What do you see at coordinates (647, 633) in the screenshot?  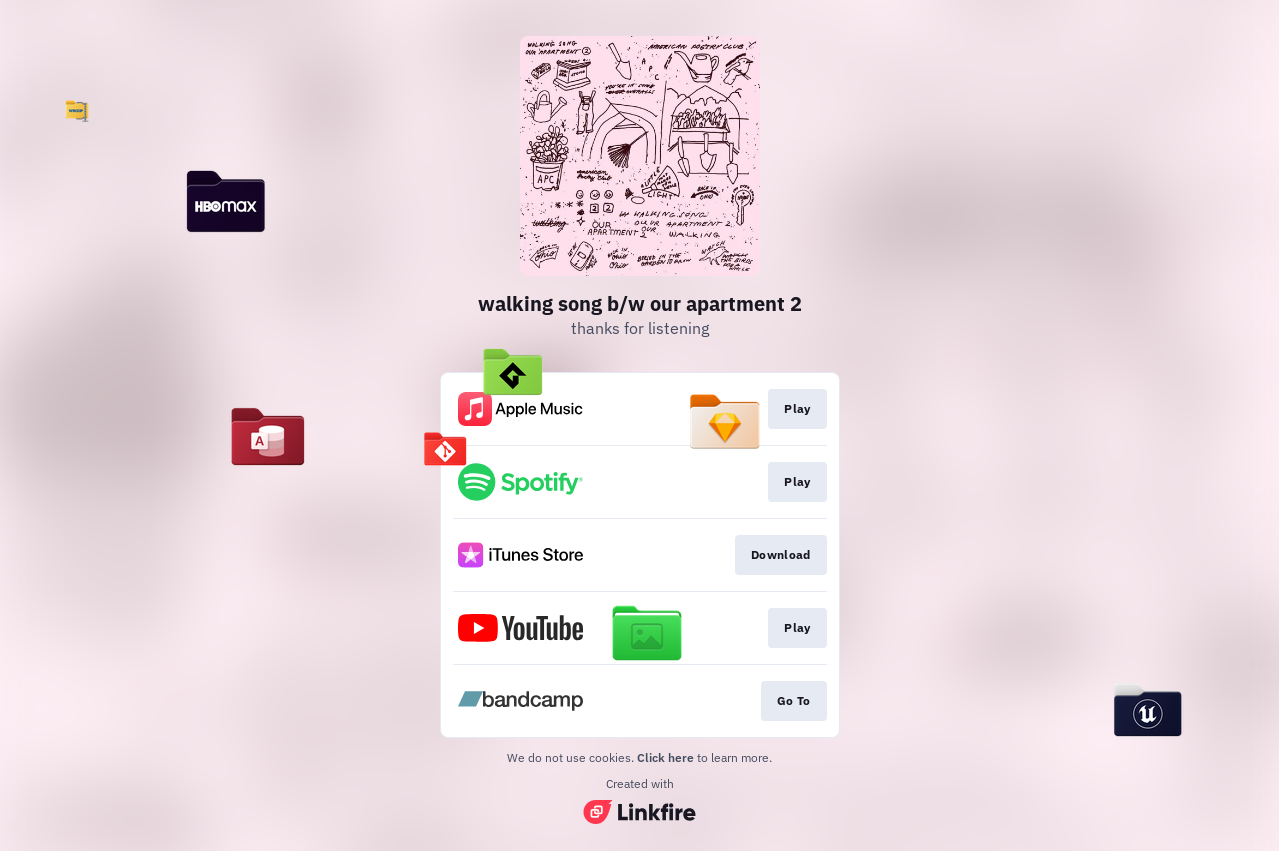 I see `open your images folder` at bounding box center [647, 633].